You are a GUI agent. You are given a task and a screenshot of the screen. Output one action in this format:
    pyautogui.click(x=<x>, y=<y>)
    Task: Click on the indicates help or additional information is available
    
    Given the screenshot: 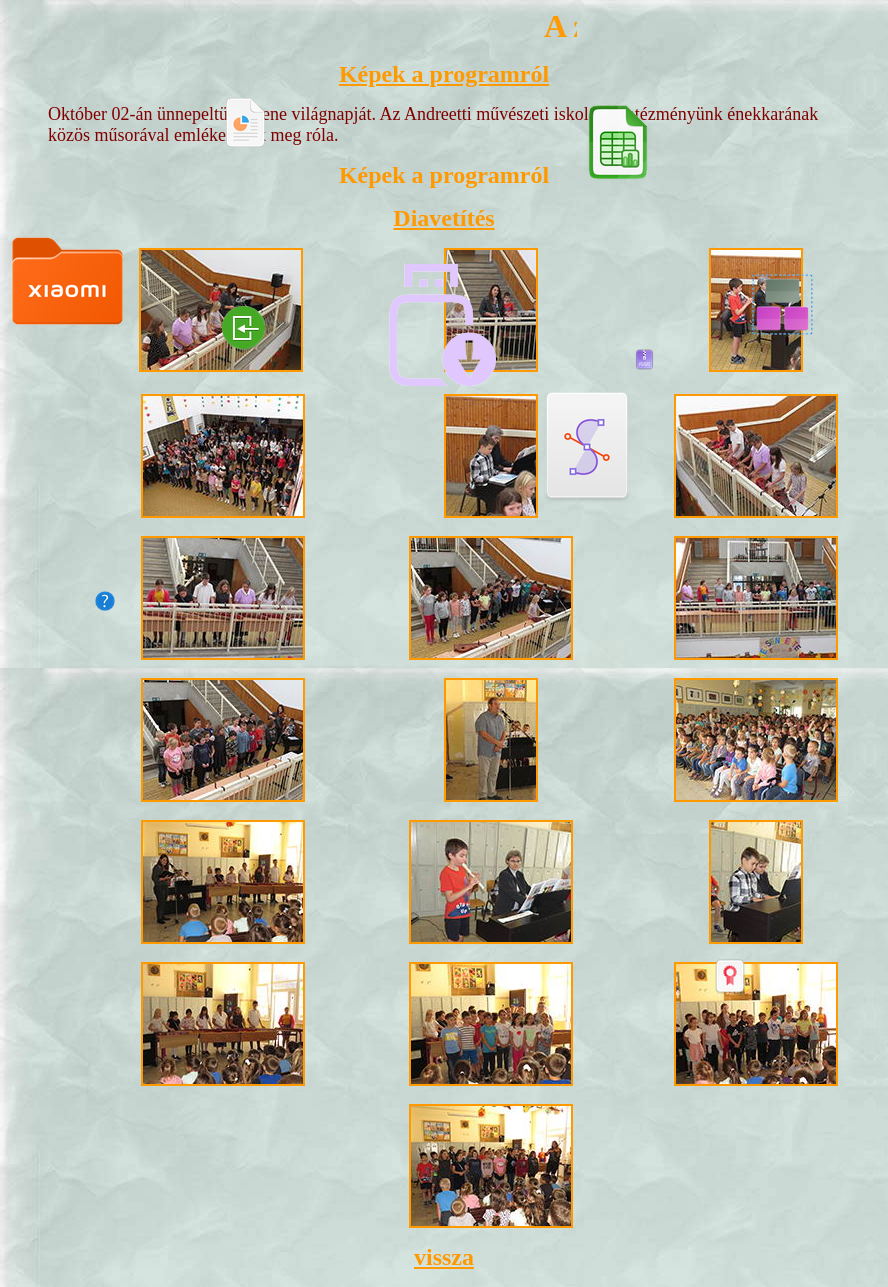 What is the action you would take?
    pyautogui.click(x=105, y=601)
    